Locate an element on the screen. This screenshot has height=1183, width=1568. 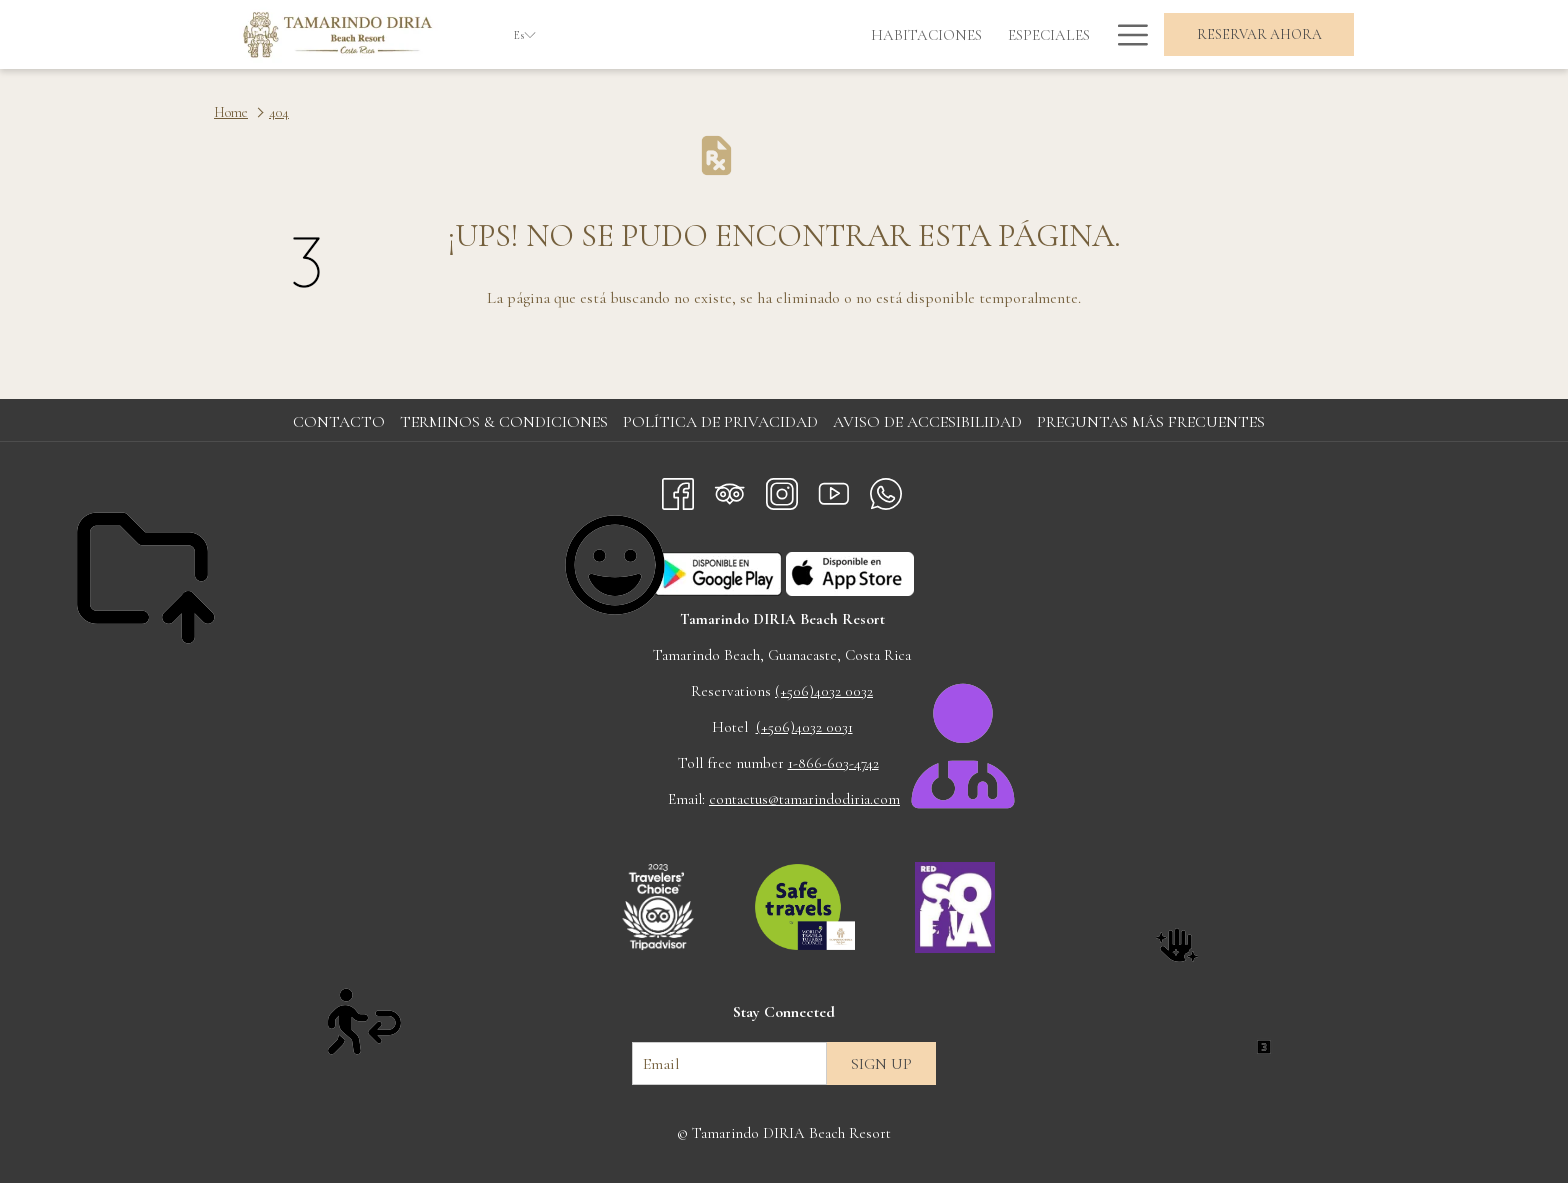
hand sanitizer or hand washing reminder is located at coordinates (1177, 945).